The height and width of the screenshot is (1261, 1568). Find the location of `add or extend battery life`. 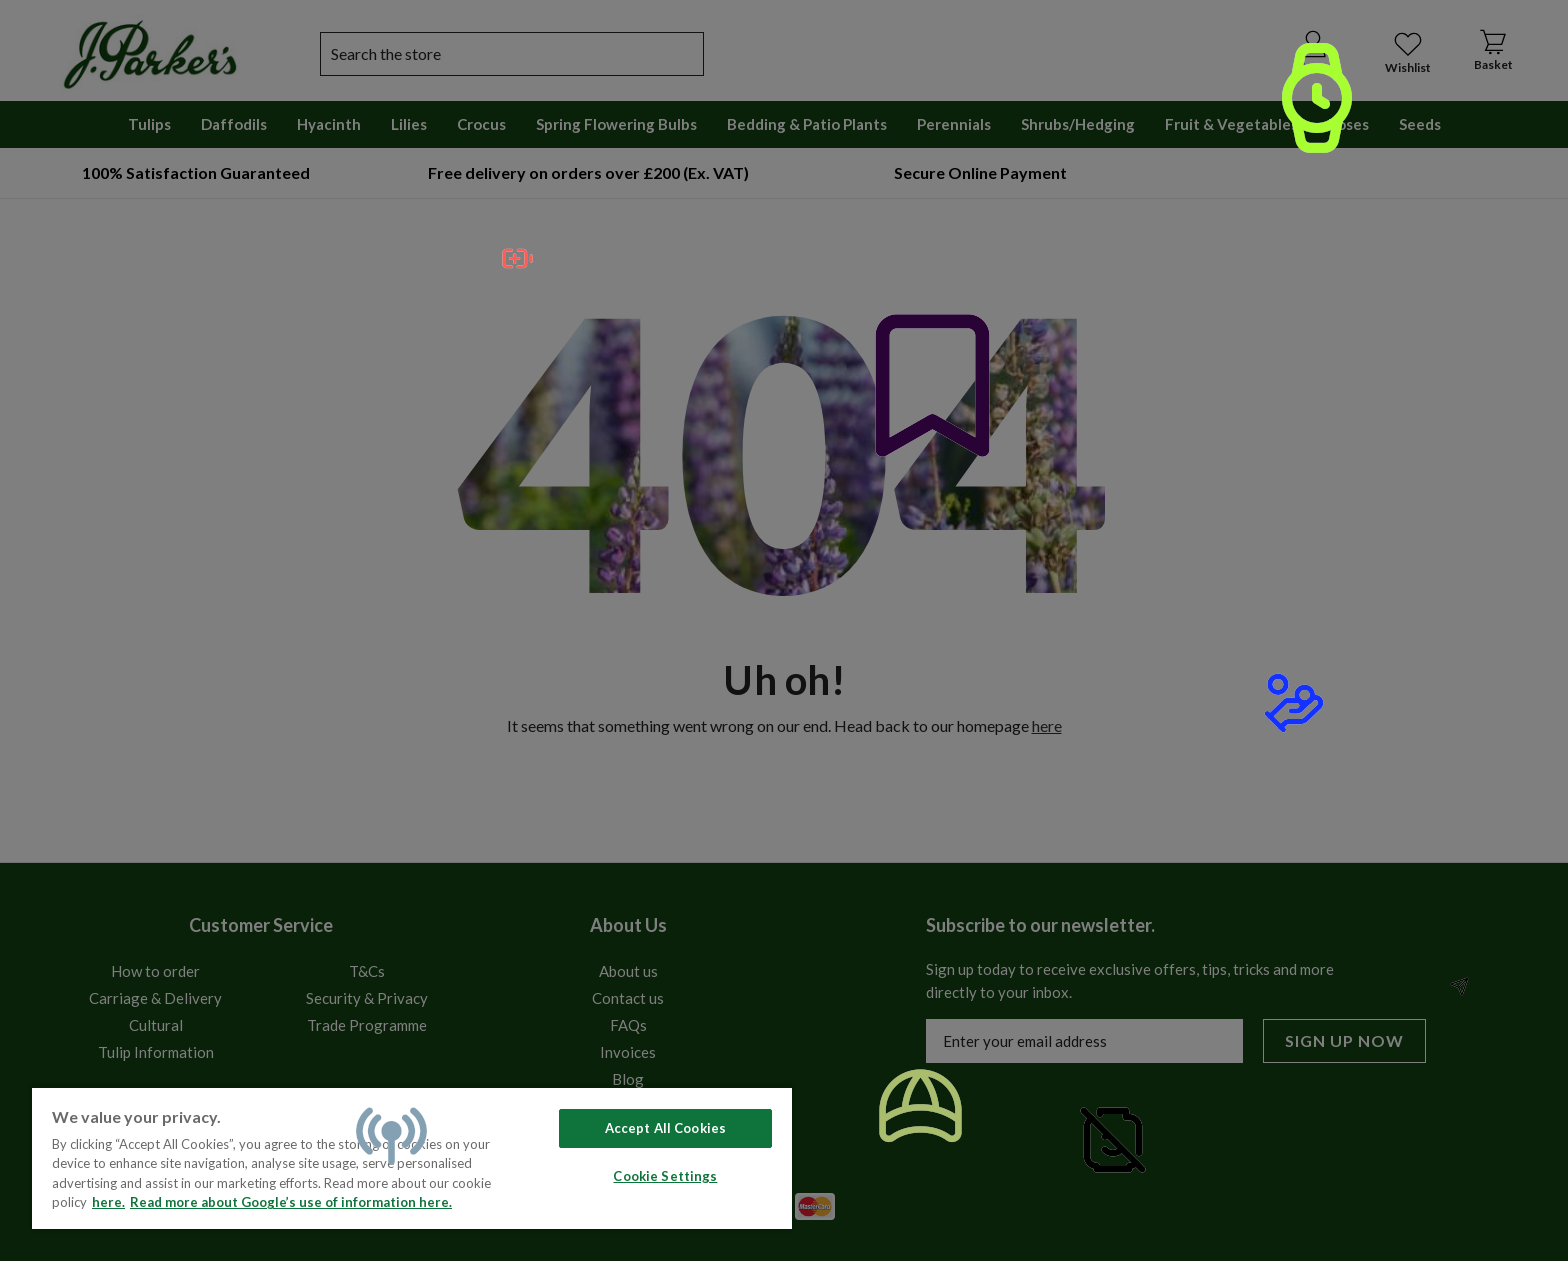

add or extend battery life is located at coordinates (517, 258).